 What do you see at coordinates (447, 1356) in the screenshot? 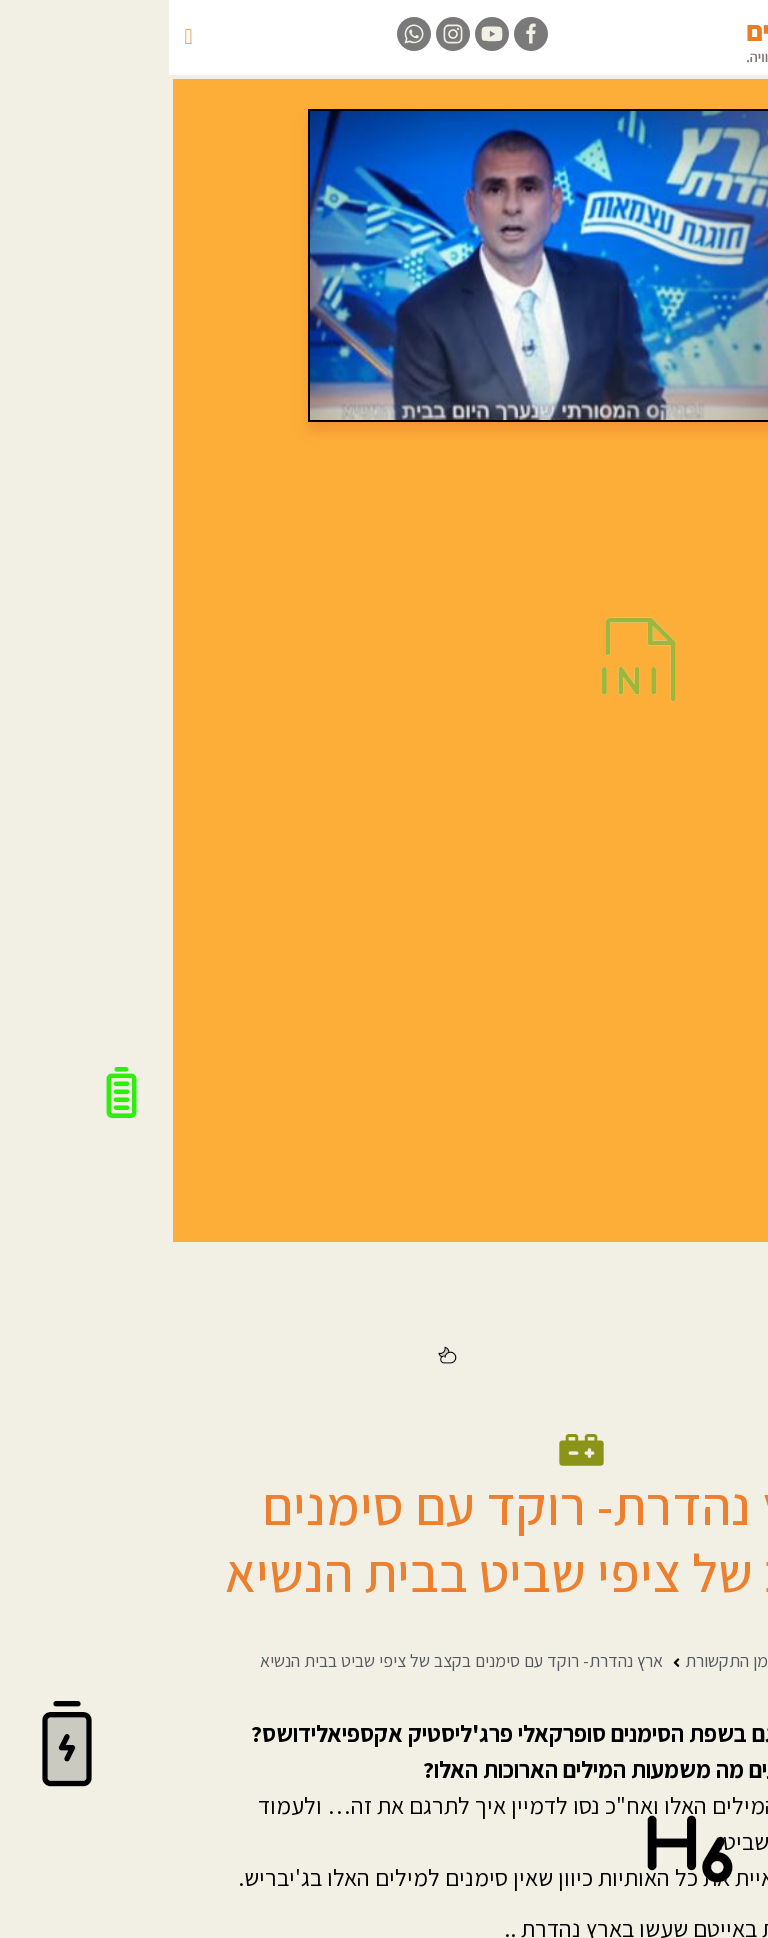
I see `indicates nighttime or evening weather conditions` at bounding box center [447, 1356].